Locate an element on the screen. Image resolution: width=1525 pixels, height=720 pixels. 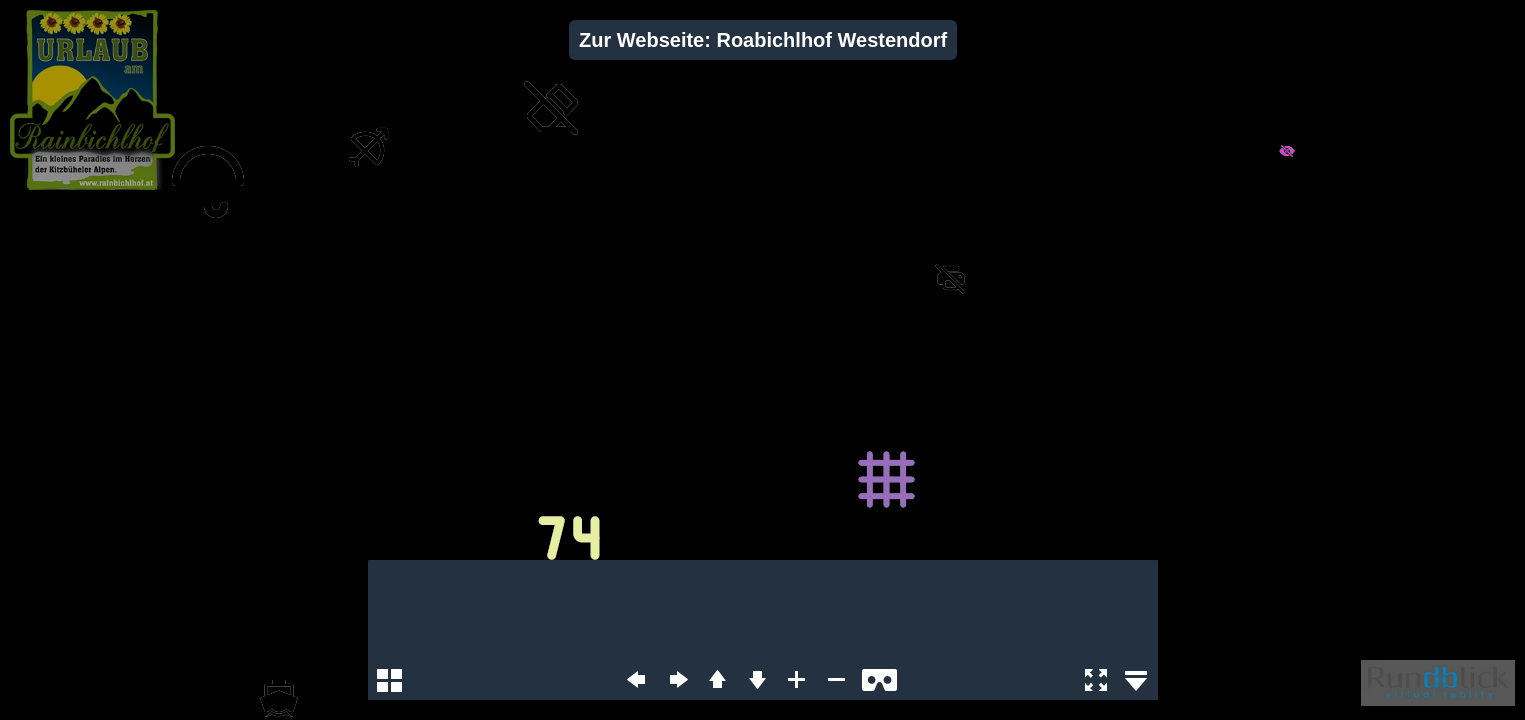
hide password or sensitive content is located at coordinates (1287, 151).